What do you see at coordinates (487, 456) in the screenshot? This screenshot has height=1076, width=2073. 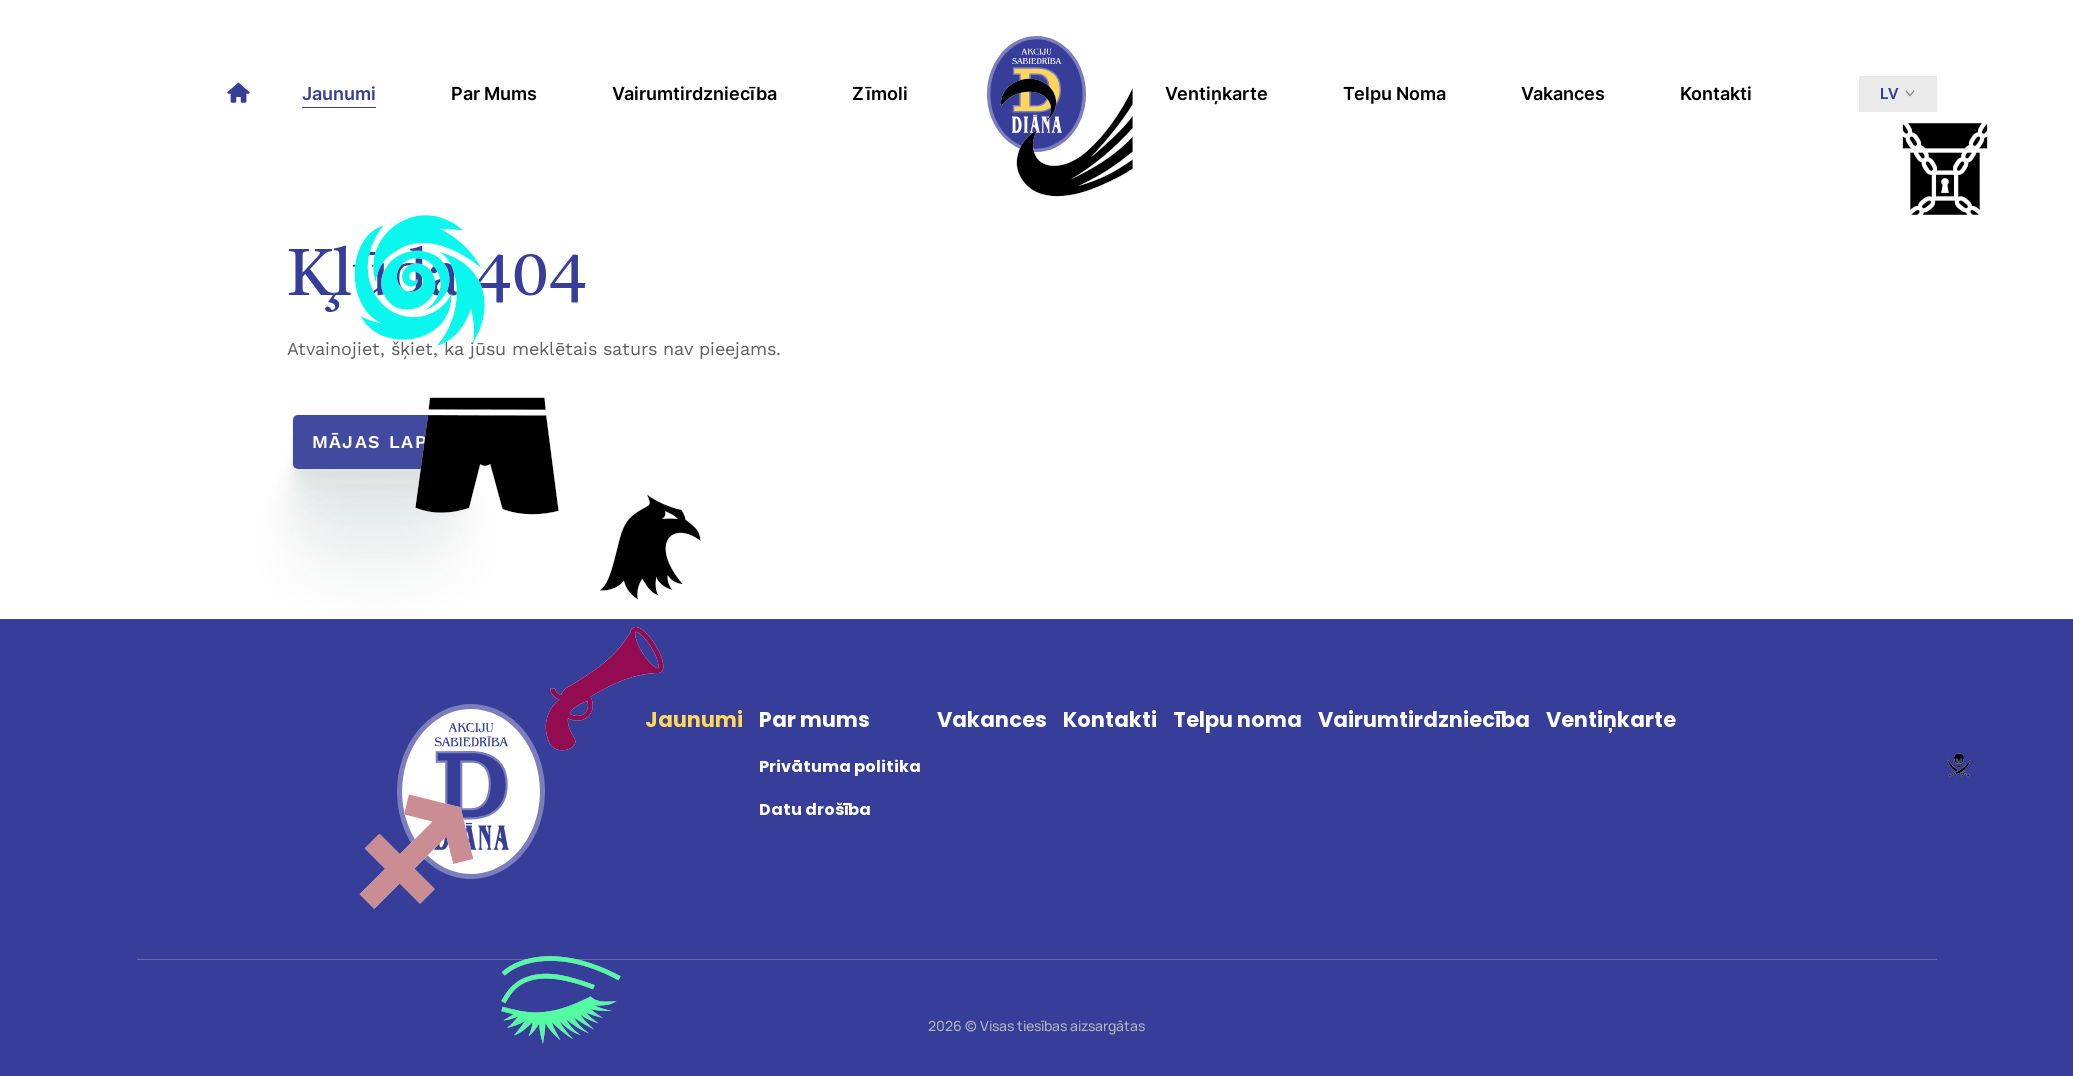 I see `select underwear or shorts in a clothing game` at bounding box center [487, 456].